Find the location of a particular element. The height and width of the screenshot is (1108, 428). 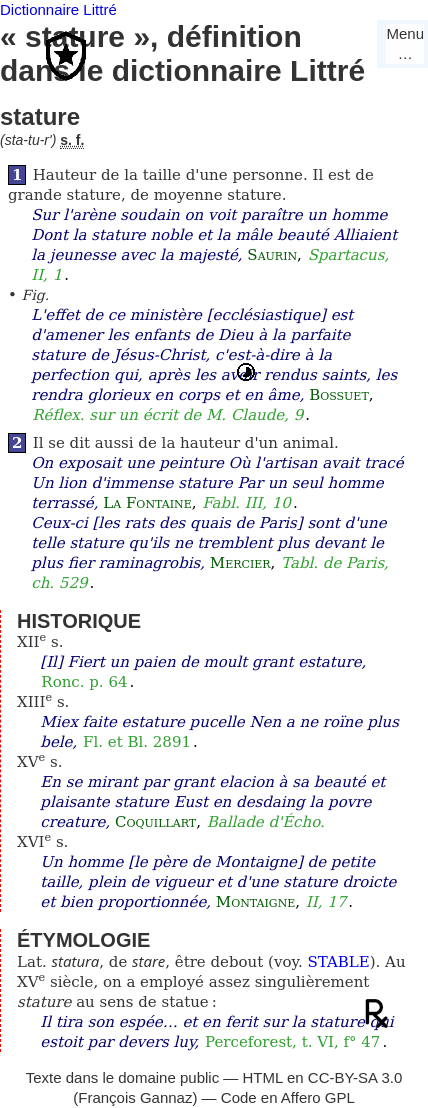

enable timelapse recording mode is located at coordinates (246, 372).